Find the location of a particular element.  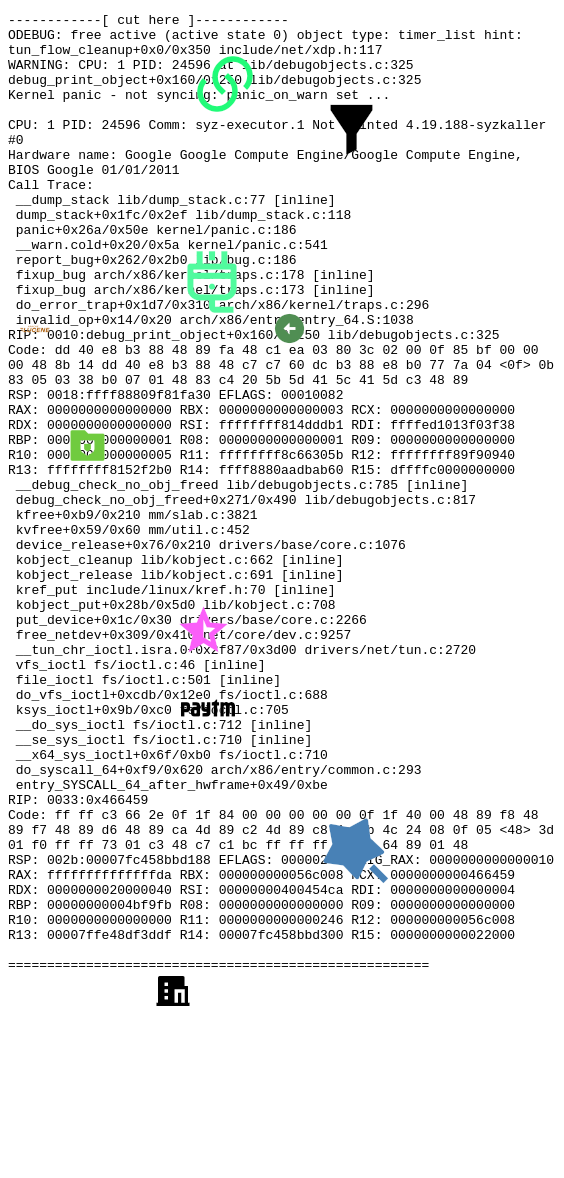

apply magic wand or auto-enhance effect is located at coordinates (355, 850).